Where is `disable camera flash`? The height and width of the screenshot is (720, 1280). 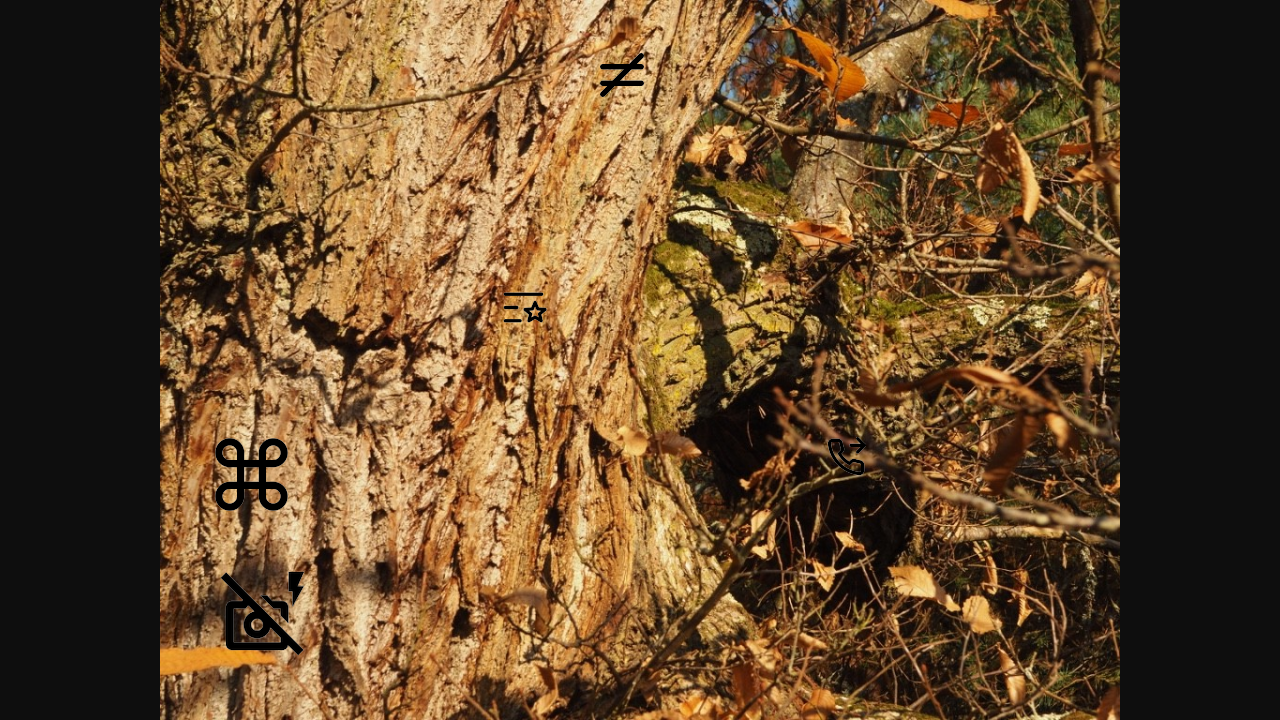
disable camera flash is located at coordinates (265, 611).